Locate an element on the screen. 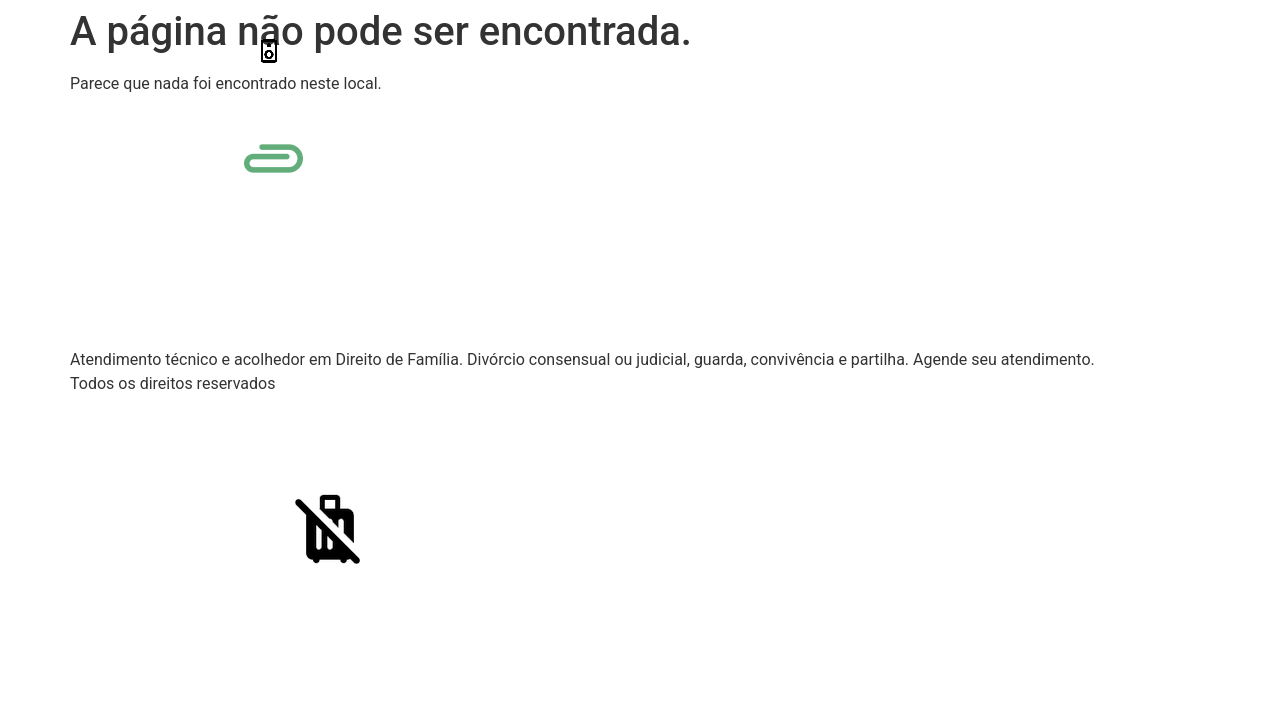 The width and height of the screenshot is (1280, 720). no luggage allowed is located at coordinates (330, 529).